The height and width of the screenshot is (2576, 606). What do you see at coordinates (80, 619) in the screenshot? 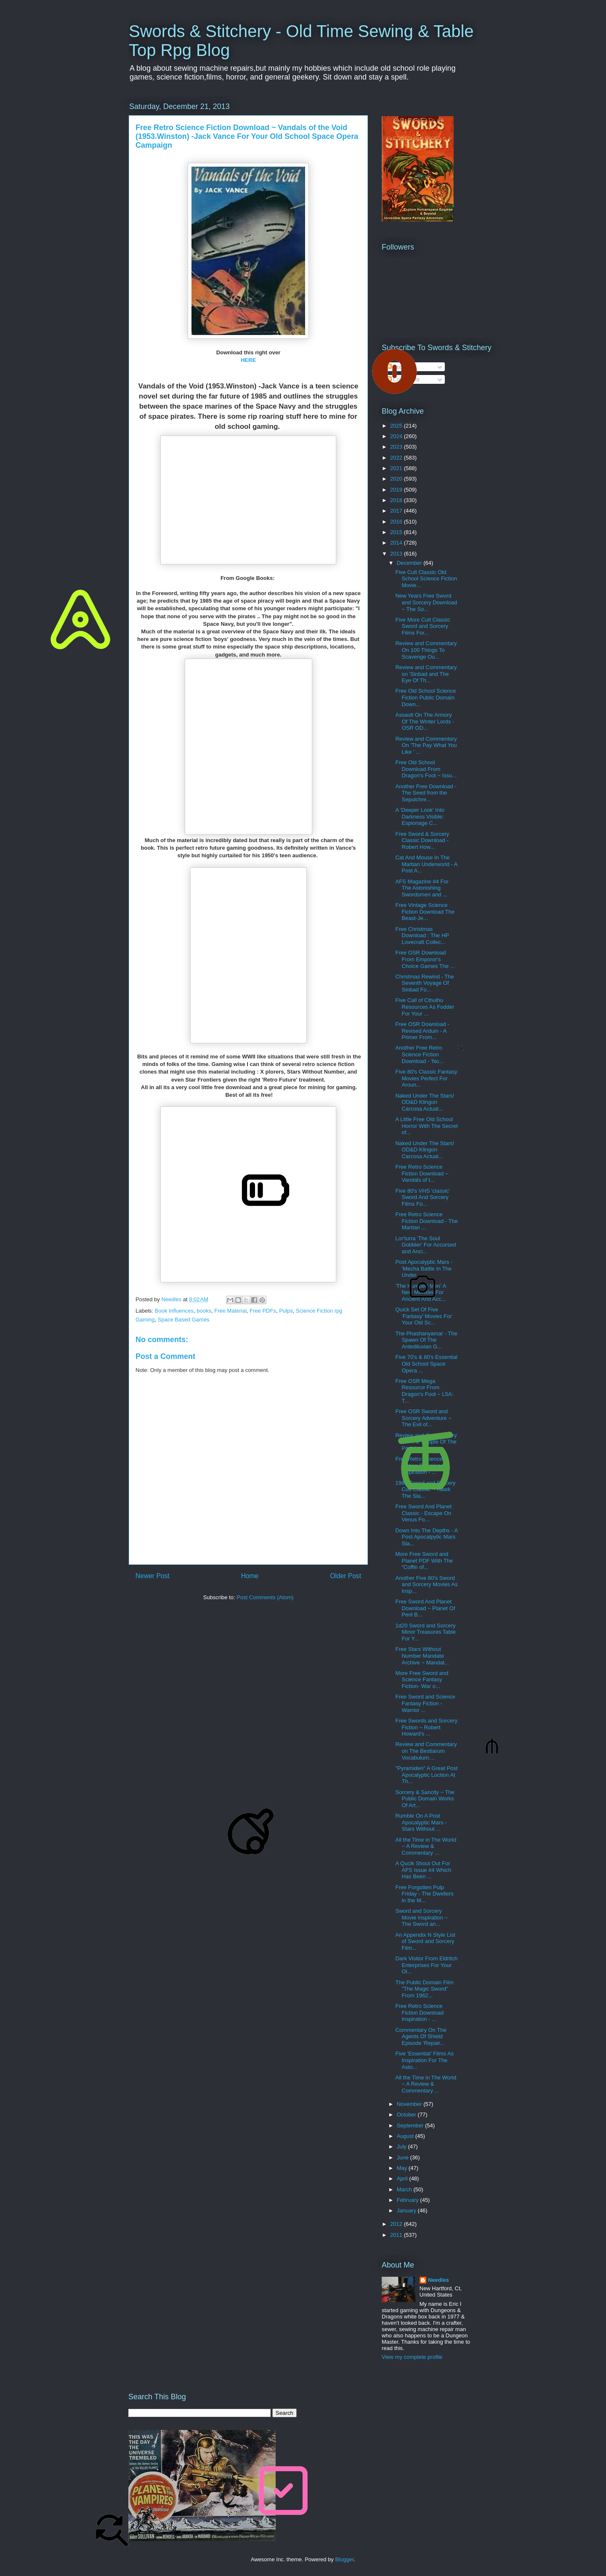
I see `amigo brand logo` at bounding box center [80, 619].